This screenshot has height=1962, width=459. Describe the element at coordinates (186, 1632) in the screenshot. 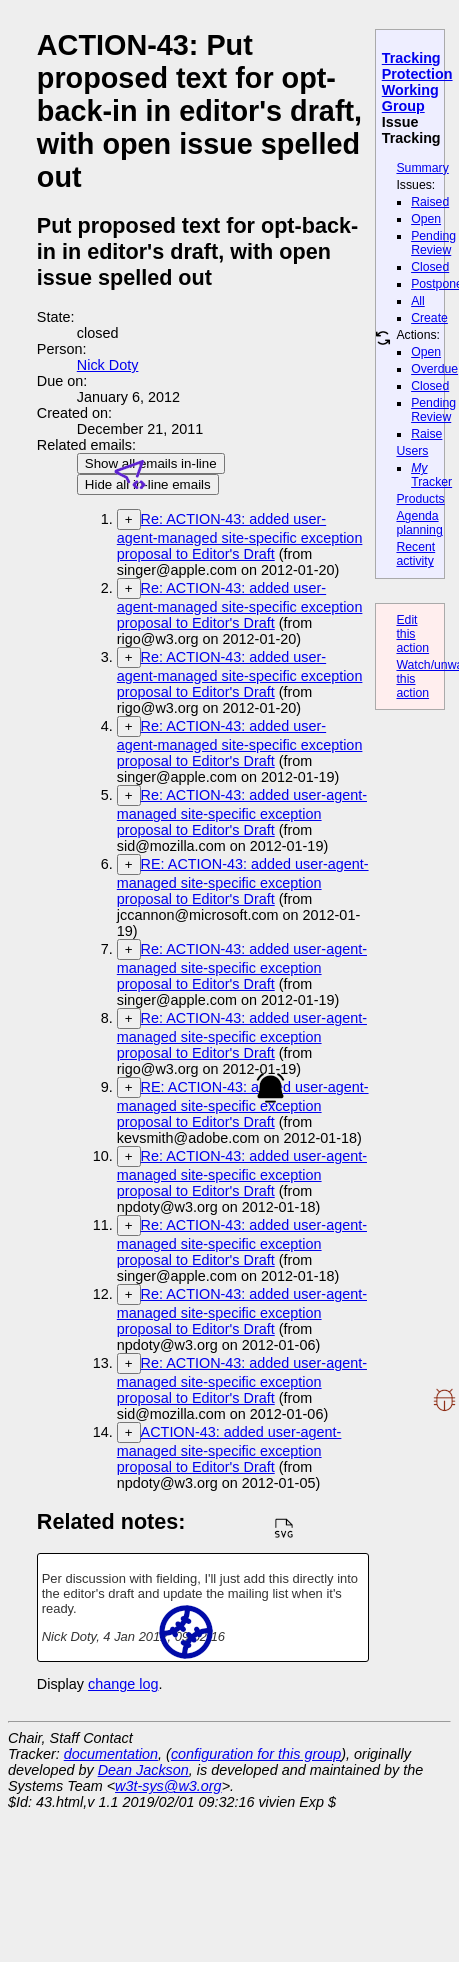

I see `view baseball scores or stats` at that location.